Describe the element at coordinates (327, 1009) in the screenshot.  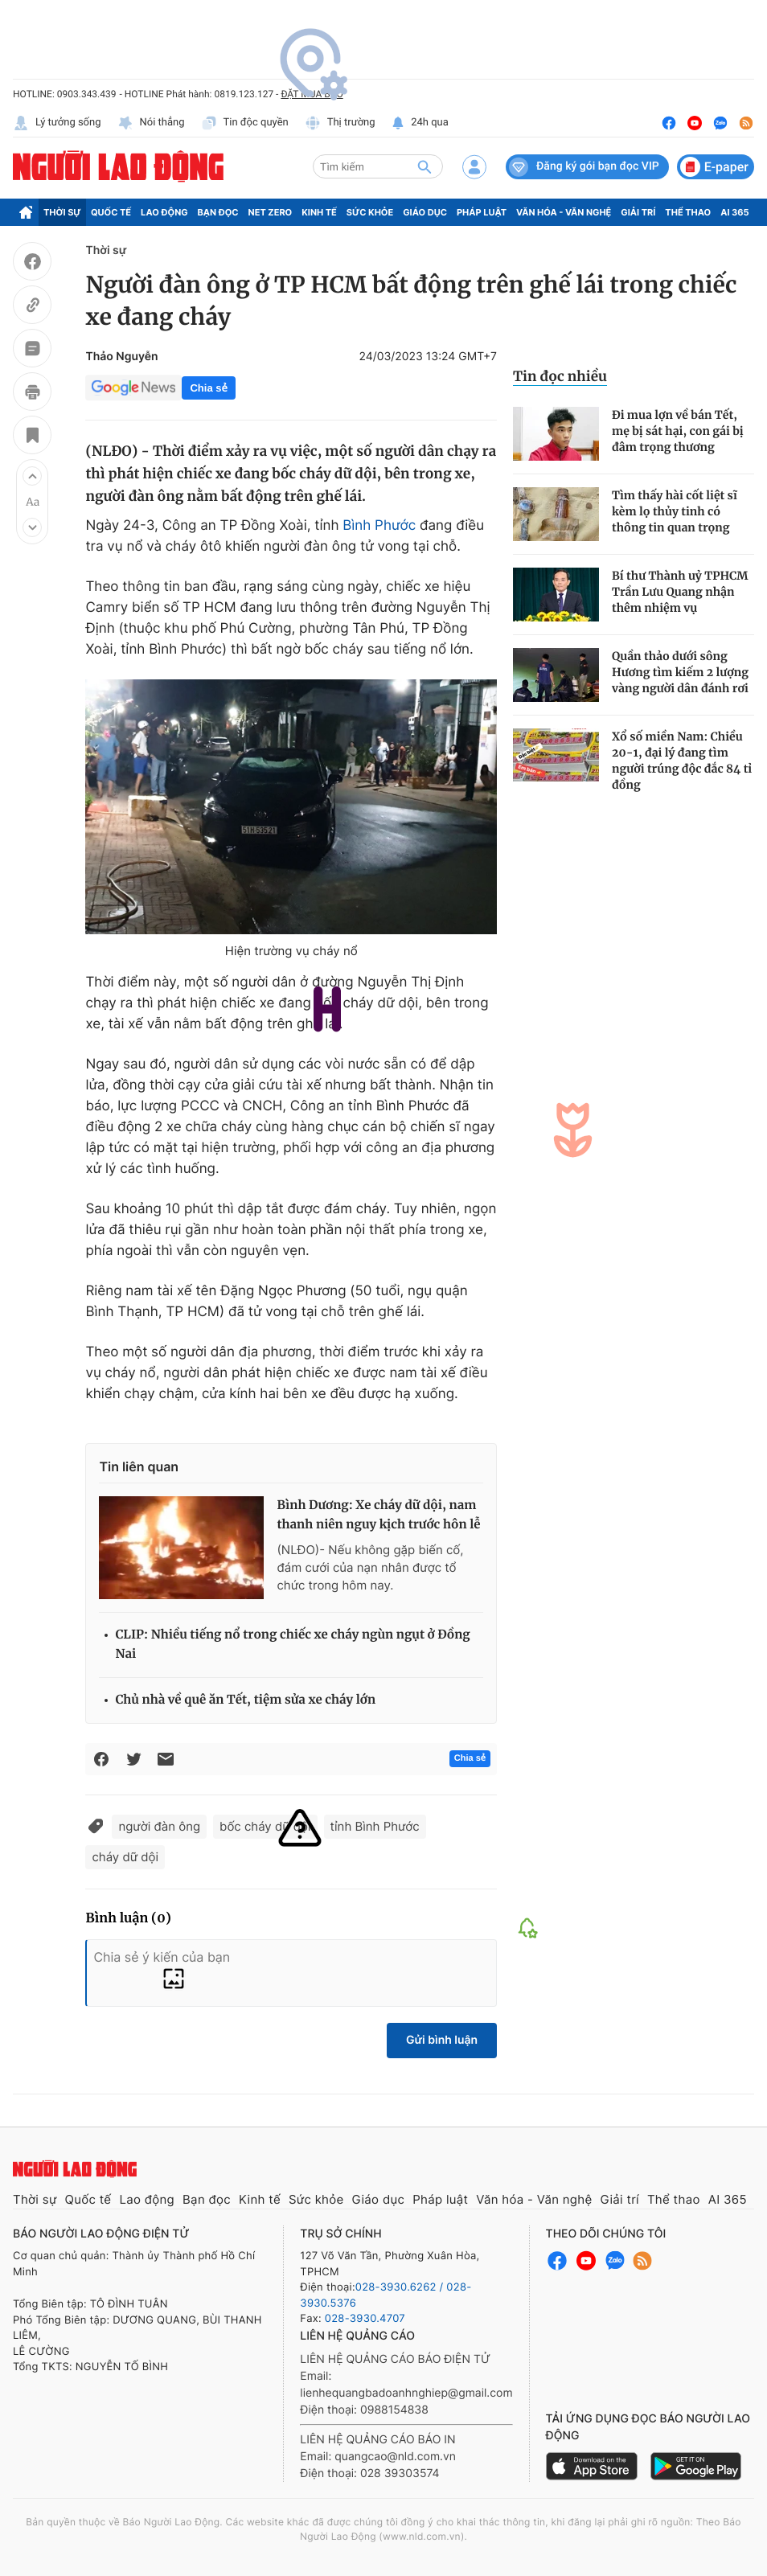
I see `indicates heading or header formatting option` at that location.